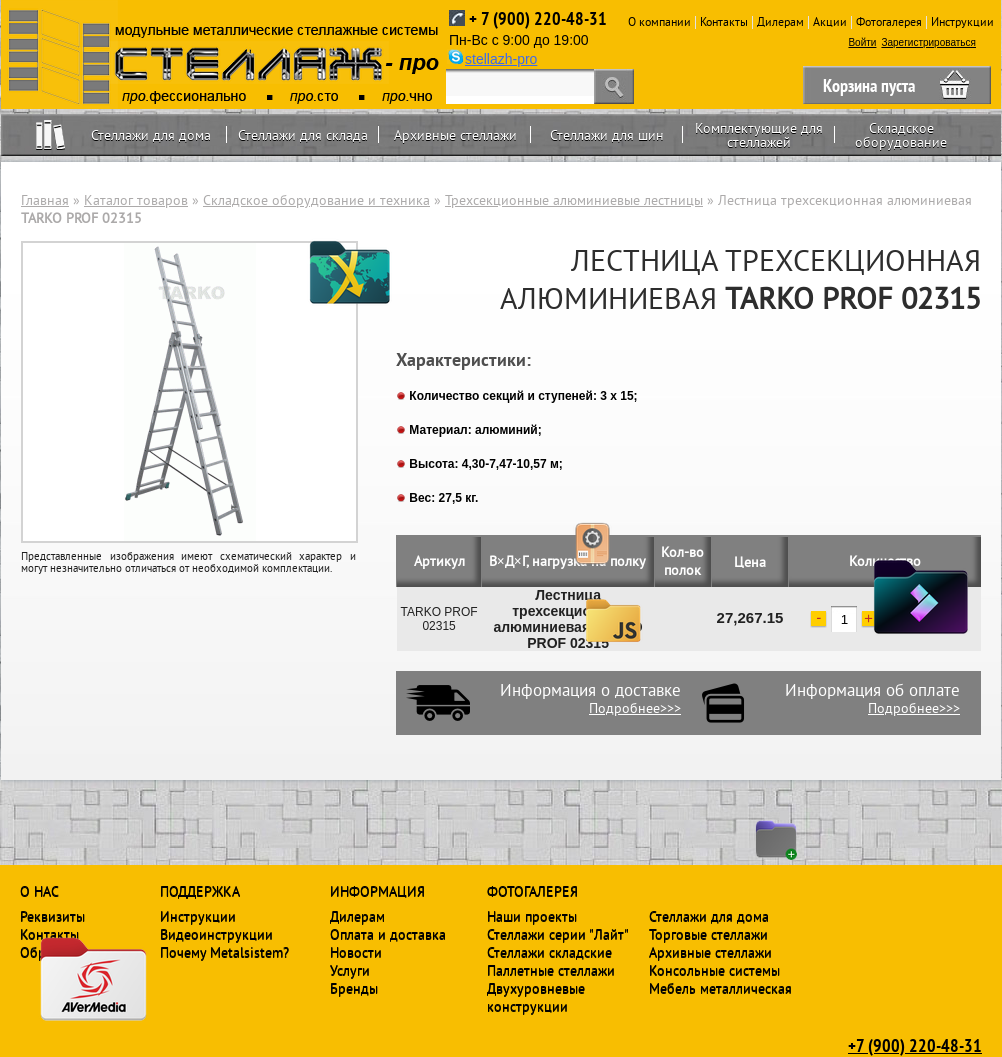 The width and height of the screenshot is (1002, 1057). I want to click on create a new folder, so click(776, 839).